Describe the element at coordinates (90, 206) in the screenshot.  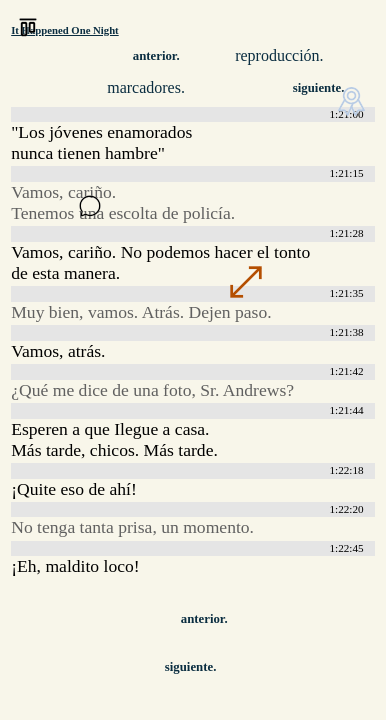
I see `open a chat or messaging feature` at that location.